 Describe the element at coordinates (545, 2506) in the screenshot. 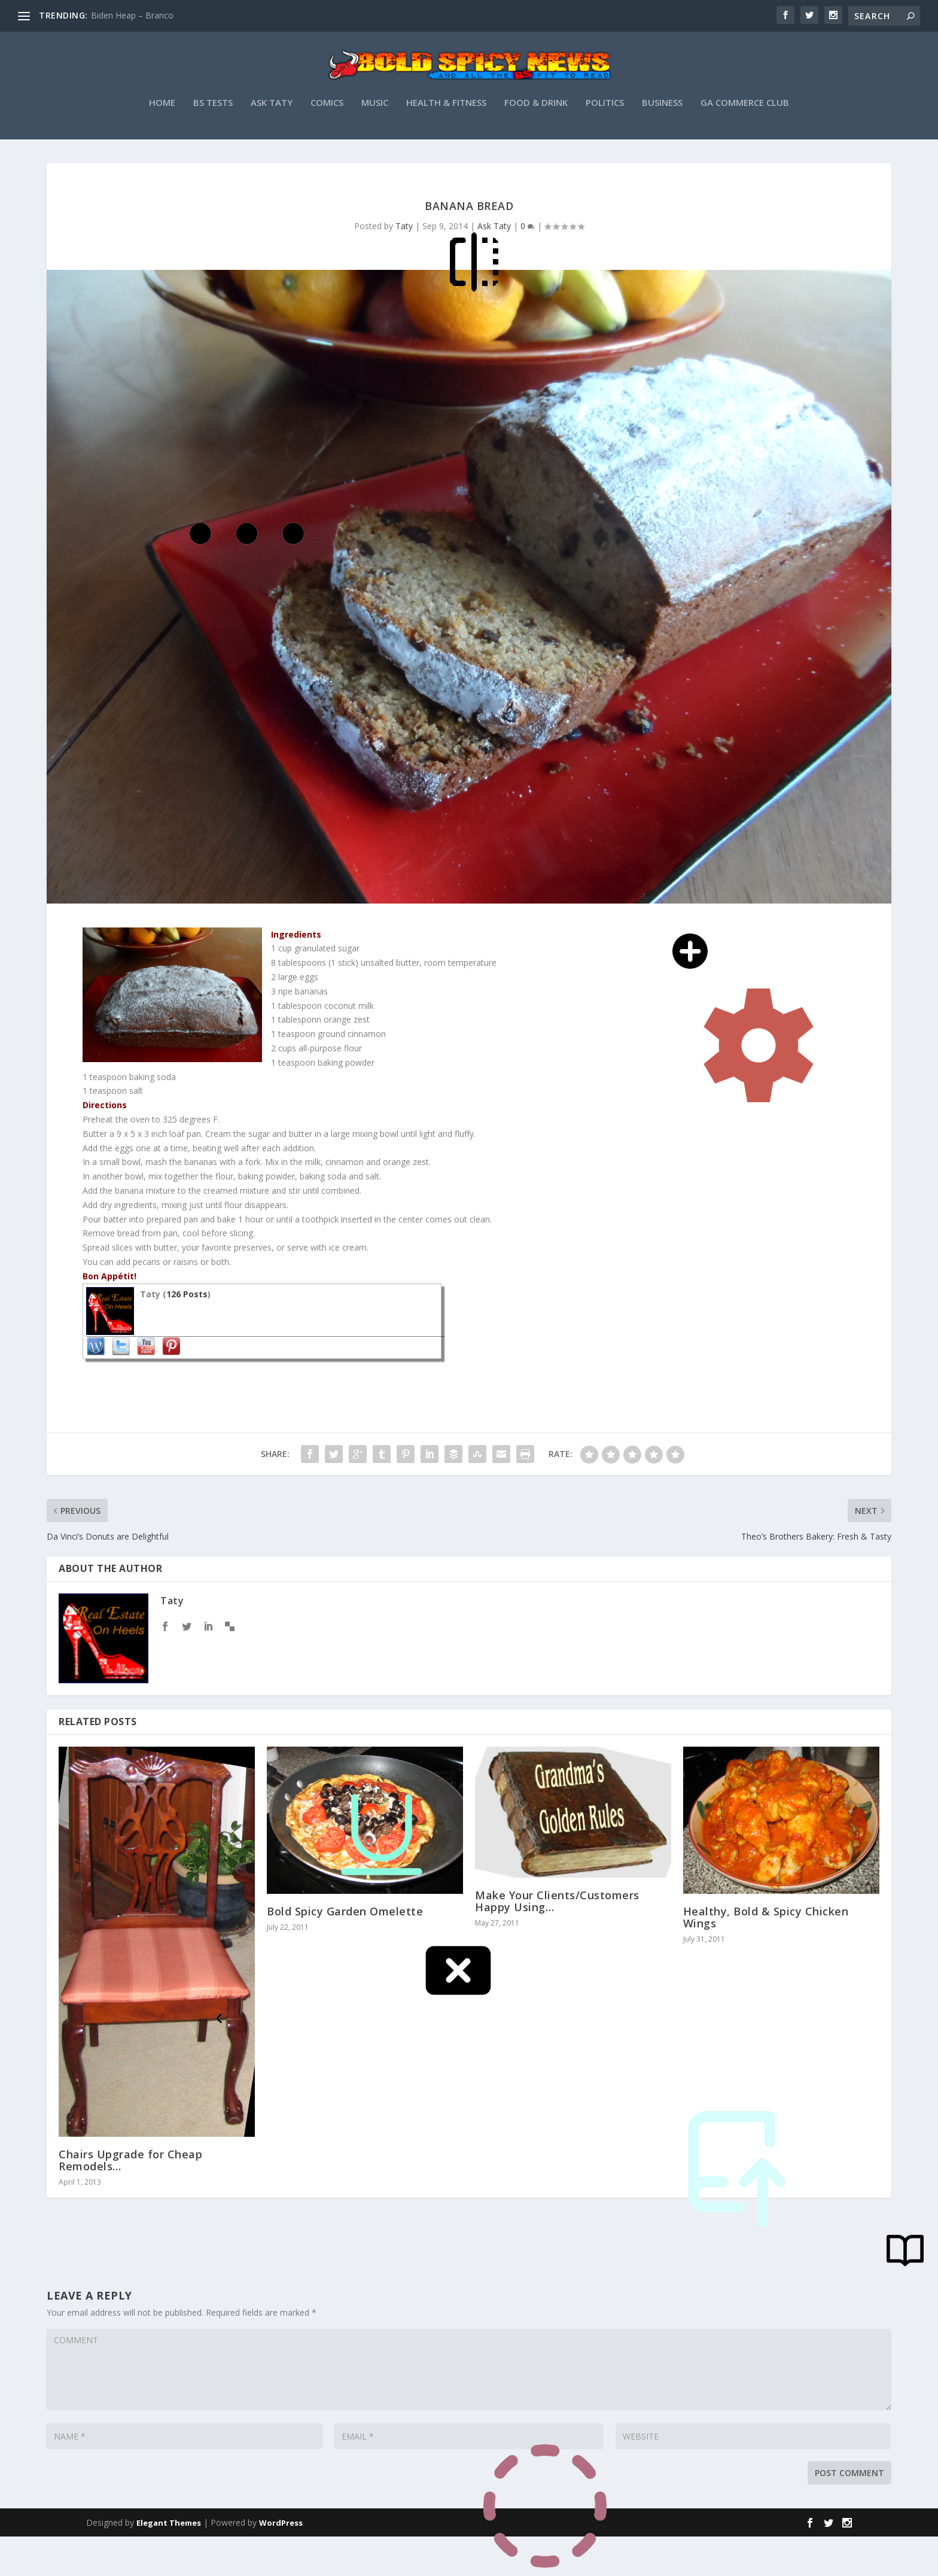

I see `create a new draft issue` at that location.